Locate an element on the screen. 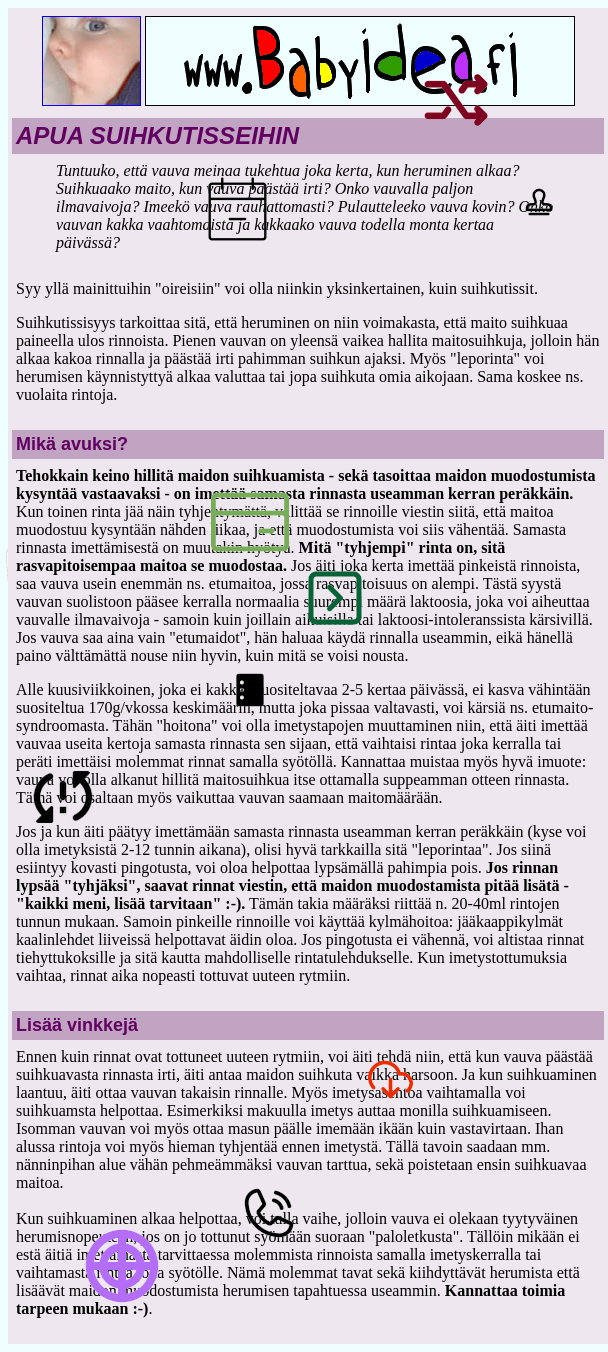 This screenshot has width=608, height=1352. make a phone call is located at coordinates (270, 1212).